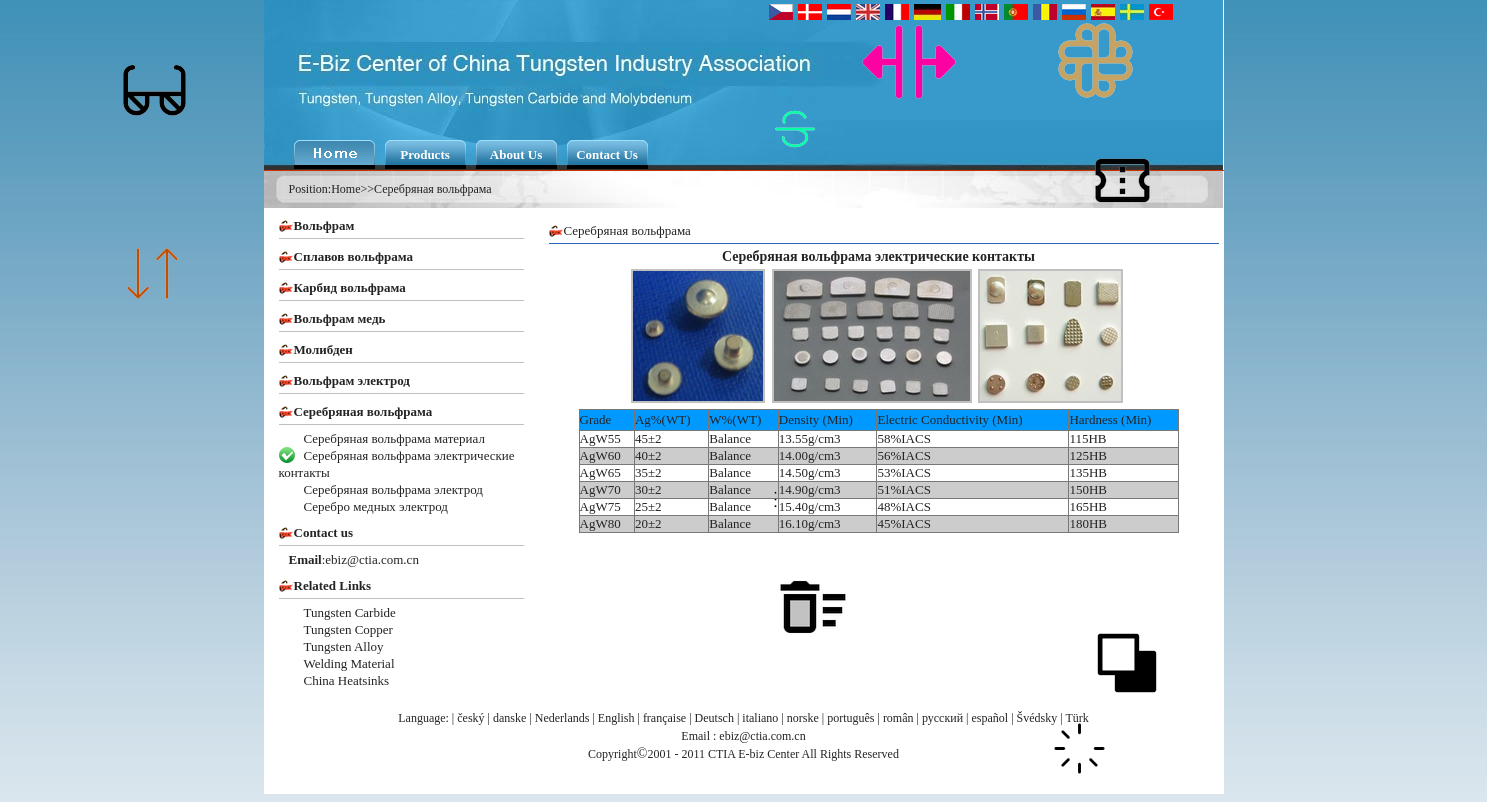 The height and width of the screenshot is (802, 1487). I want to click on apply strikethrough formatting to selected text, so click(795, 129).